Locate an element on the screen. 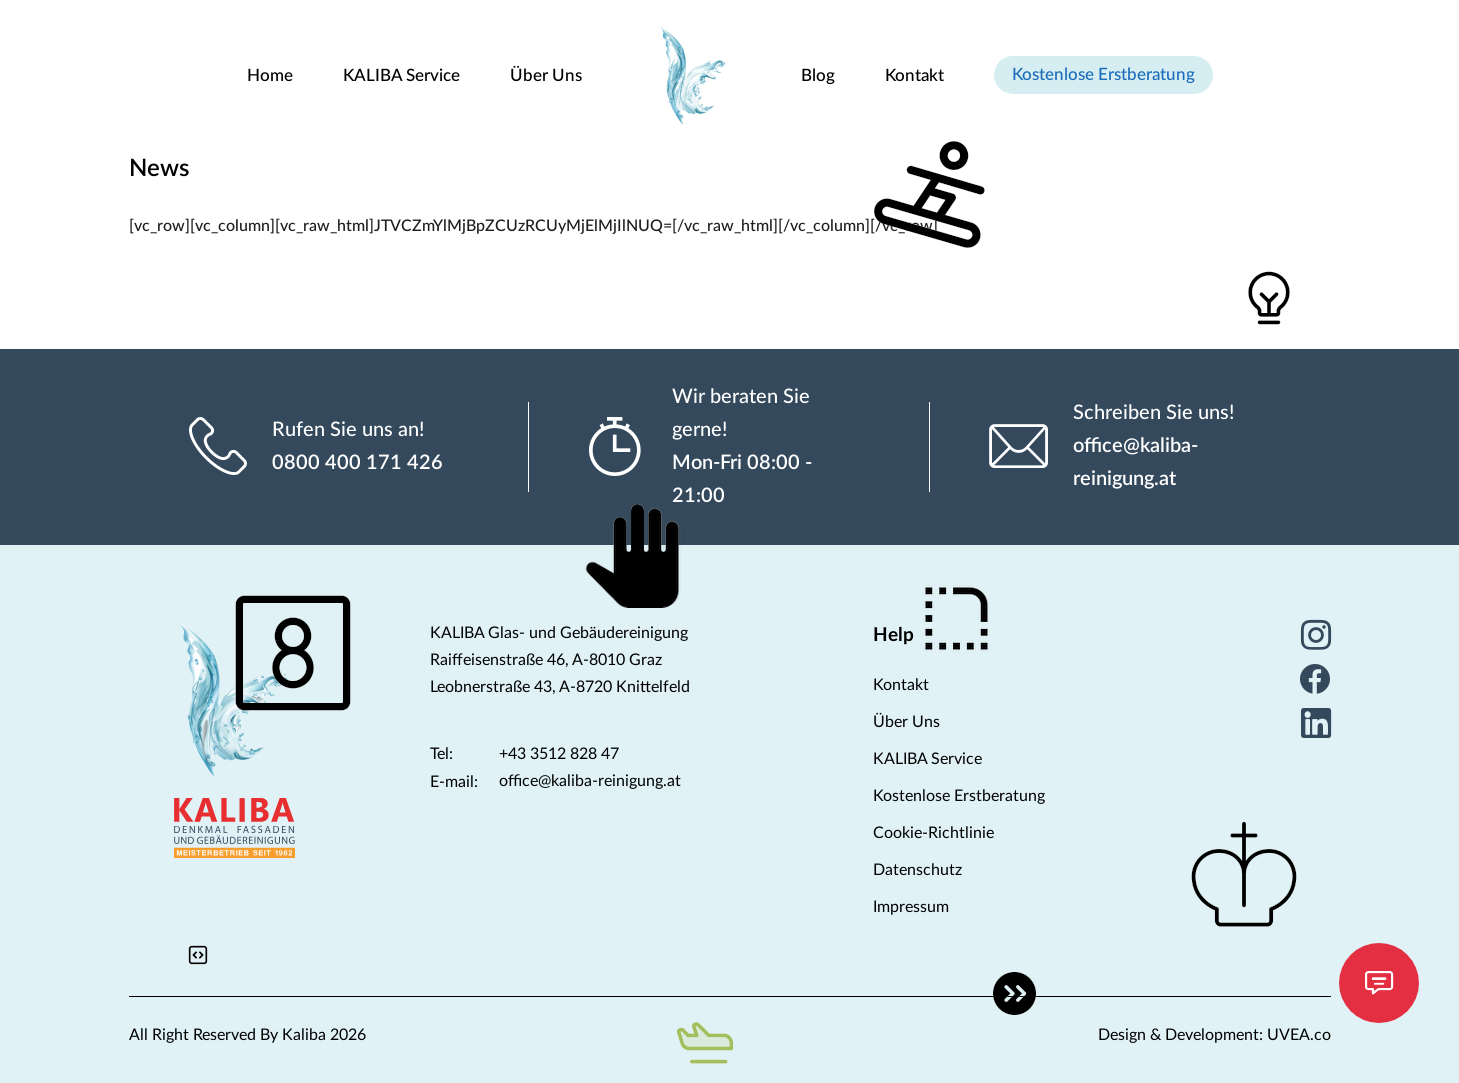  view or edit source code is located at coordinates (198, 955).